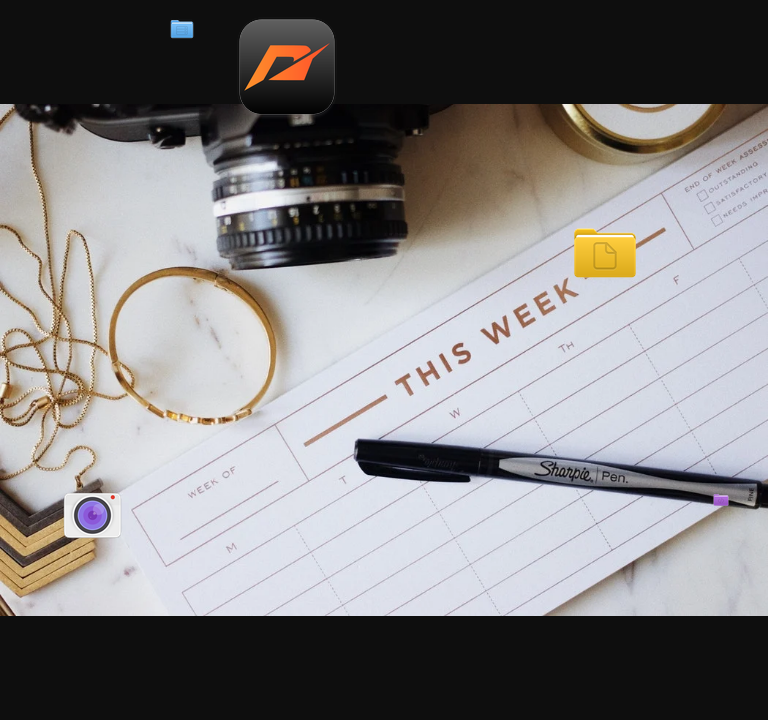 This screenshot has height=720, width=768. What do you see at coordinates (287, 67) in the screenshot?
I see `launch need for speed: the run game` at bounding box center [287, 67].